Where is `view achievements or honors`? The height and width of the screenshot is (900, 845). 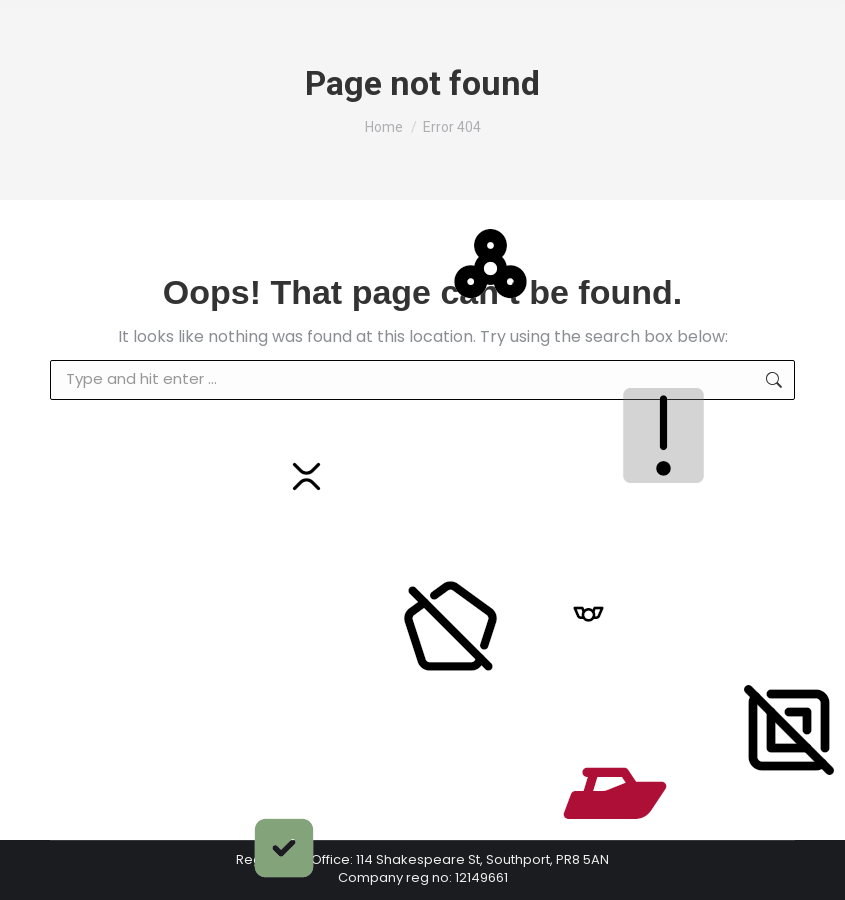
view achievements or honors is located at coordinates (588, 613).